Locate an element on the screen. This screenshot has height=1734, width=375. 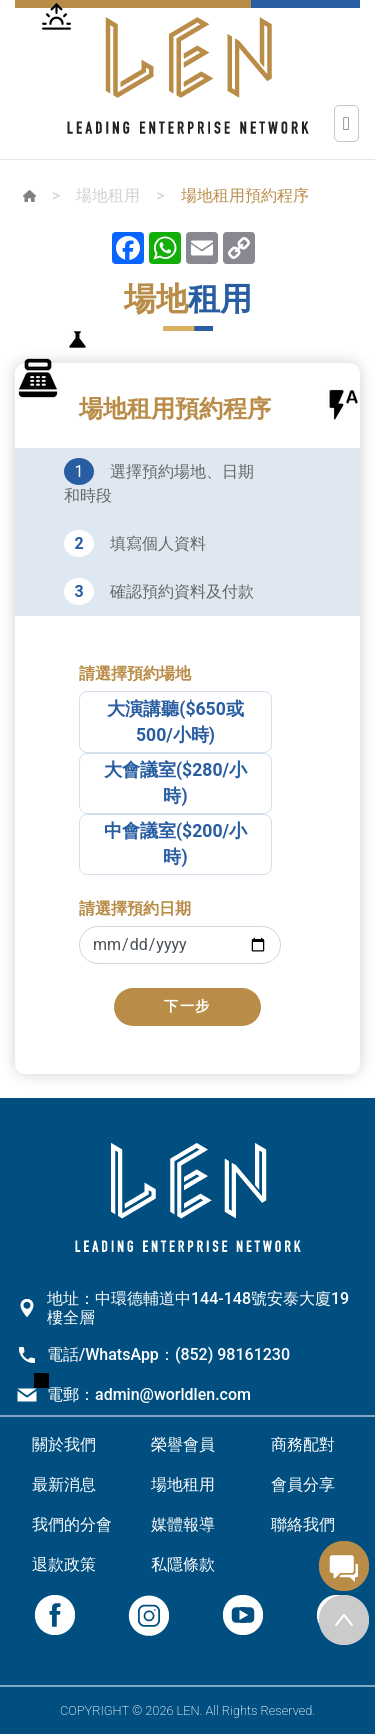
stop media playback is located at coordinates (41, 1380).